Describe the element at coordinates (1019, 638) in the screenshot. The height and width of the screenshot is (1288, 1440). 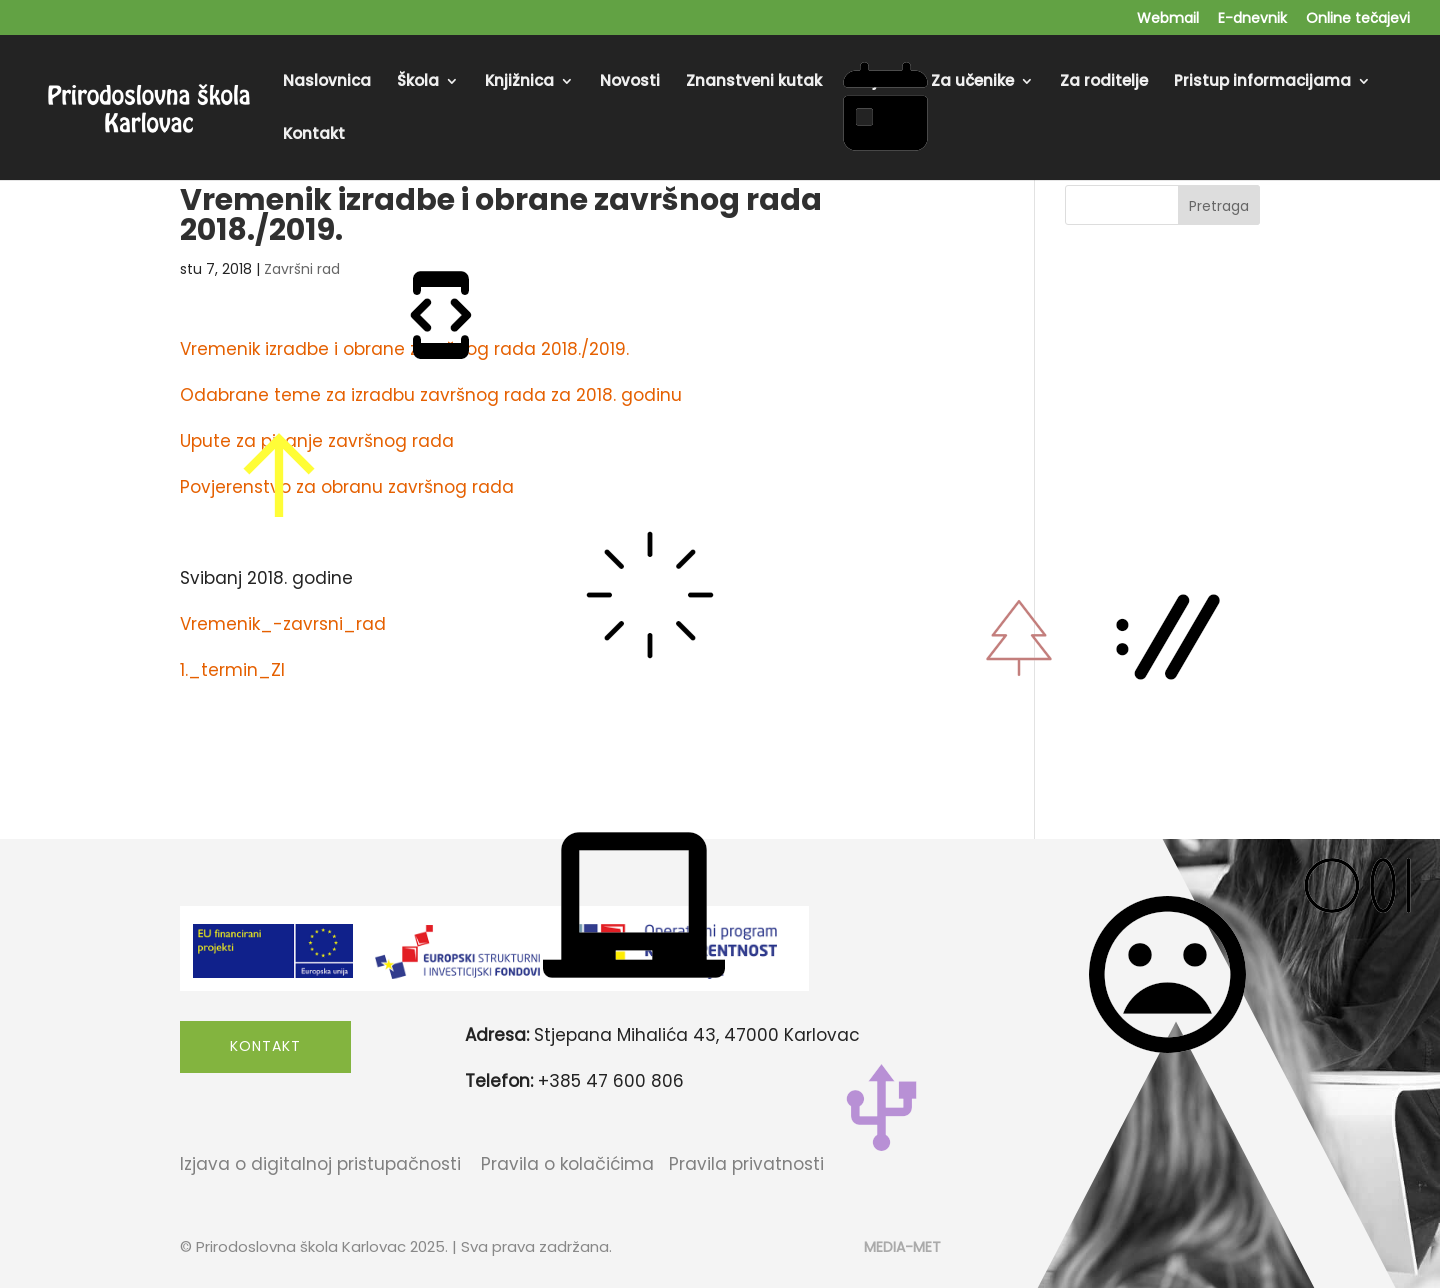
I see `access nature or outdoor-related content` at that location.